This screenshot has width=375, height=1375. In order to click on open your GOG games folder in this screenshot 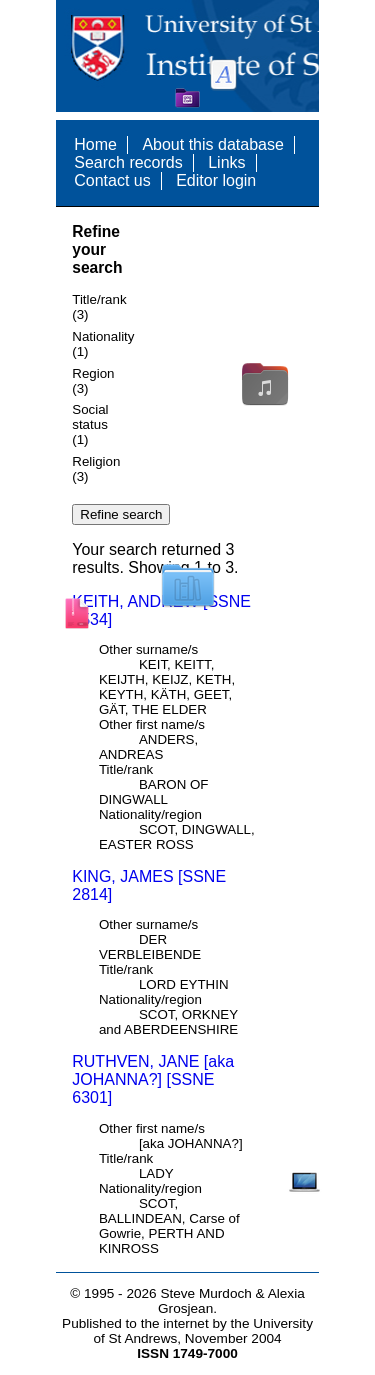, I will do `click(187, 98)`.